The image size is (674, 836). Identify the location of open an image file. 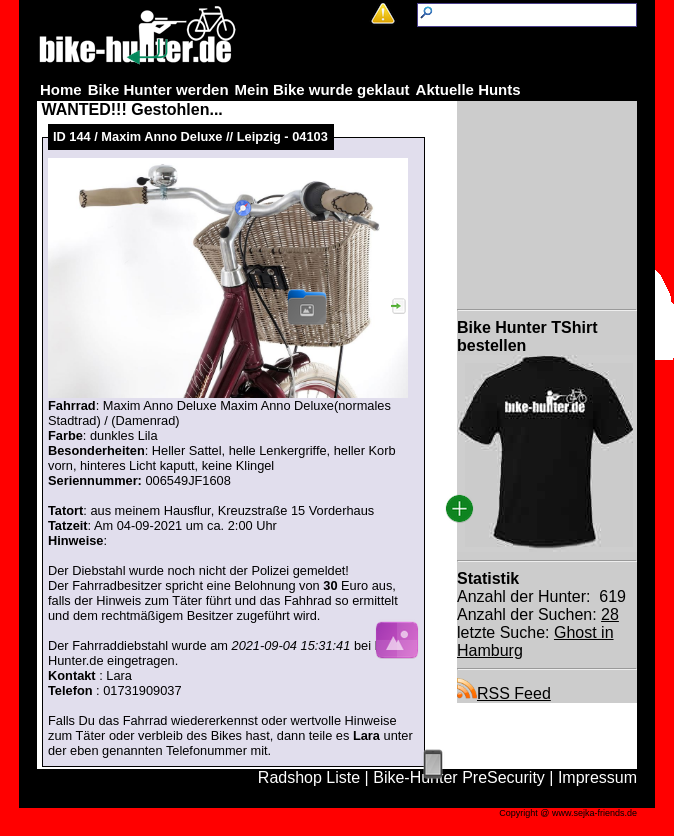
(397, 639).